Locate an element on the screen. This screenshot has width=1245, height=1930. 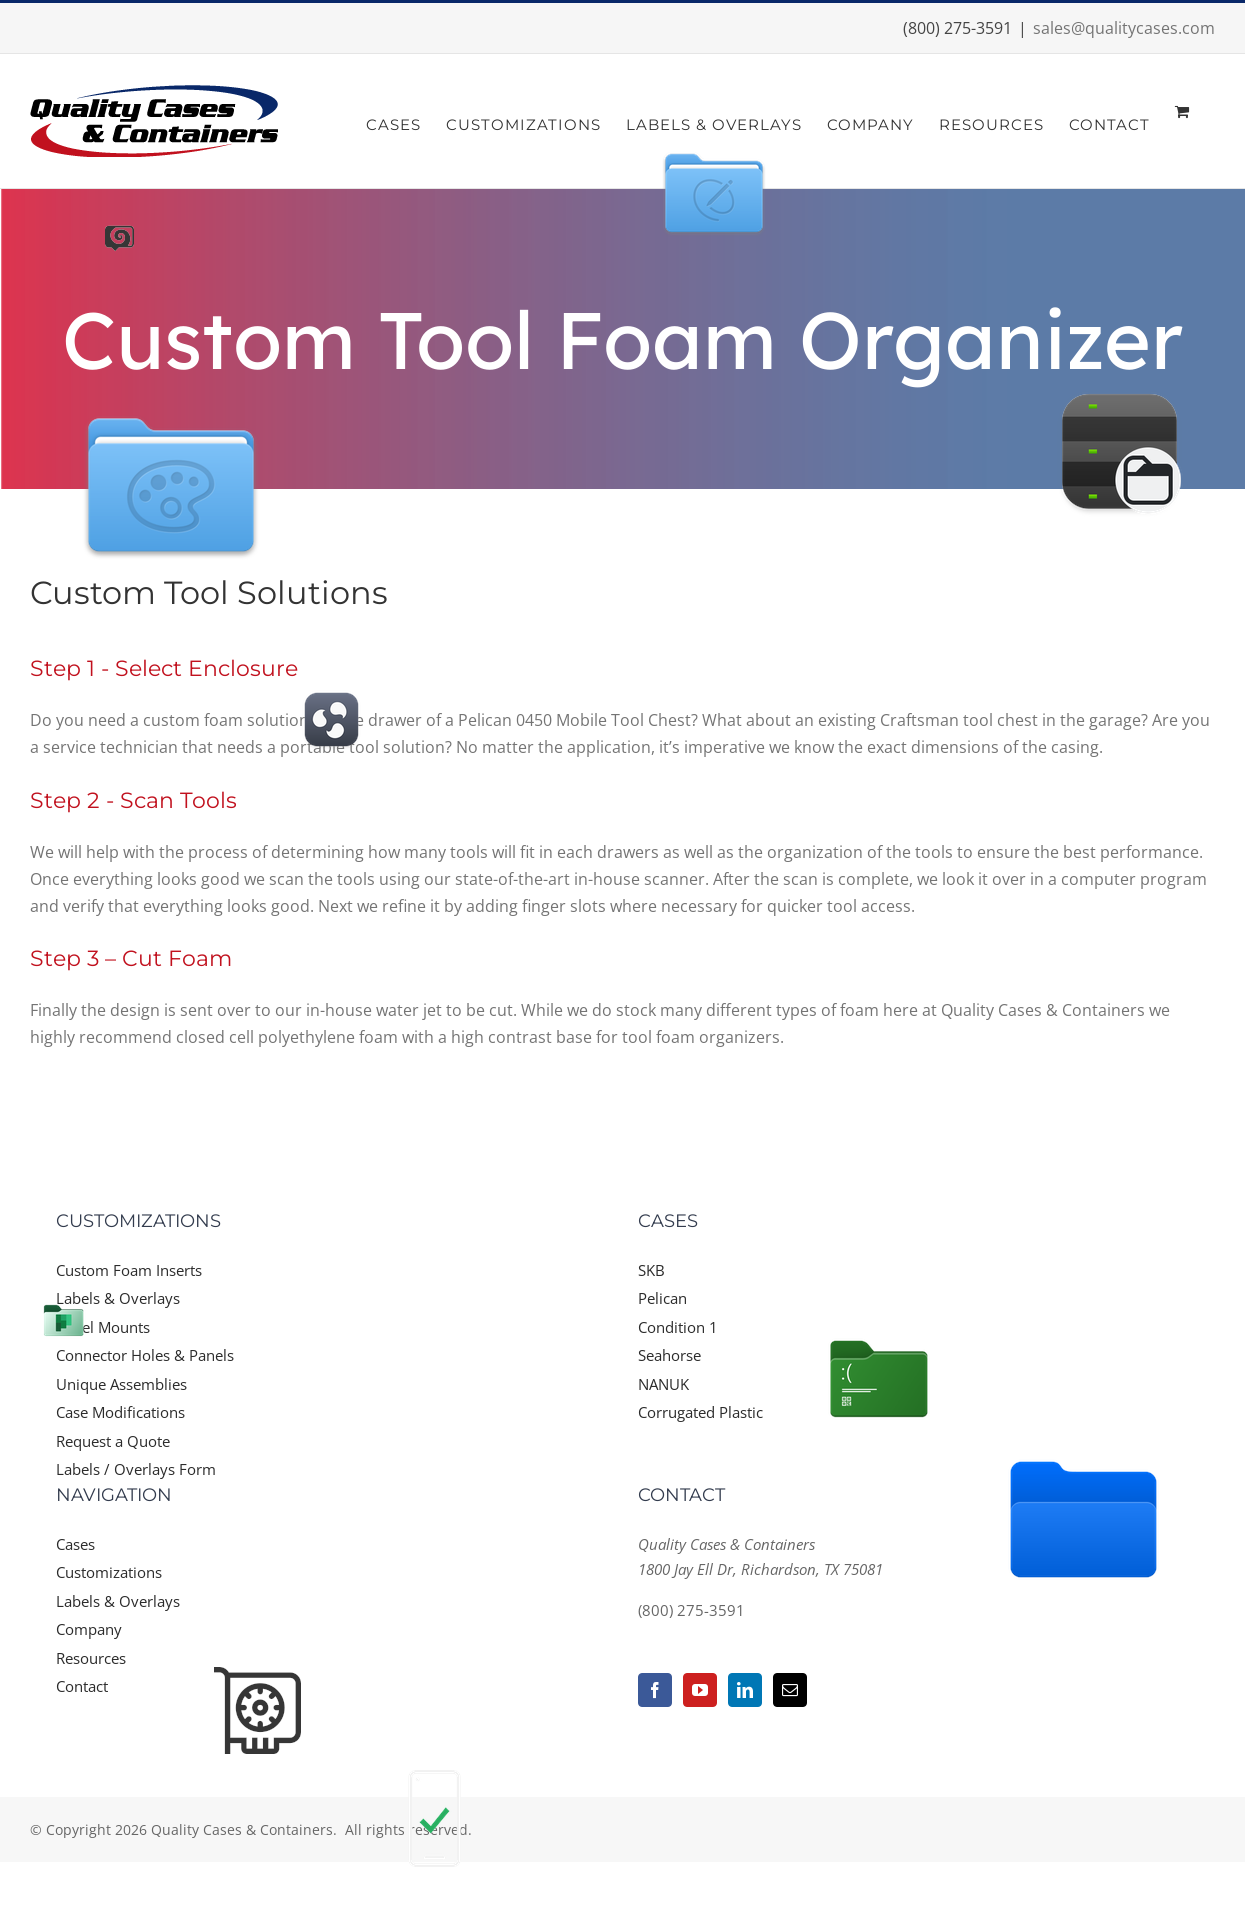
launch ubuntu budgie desktop application is located at coordinates (331, 719).